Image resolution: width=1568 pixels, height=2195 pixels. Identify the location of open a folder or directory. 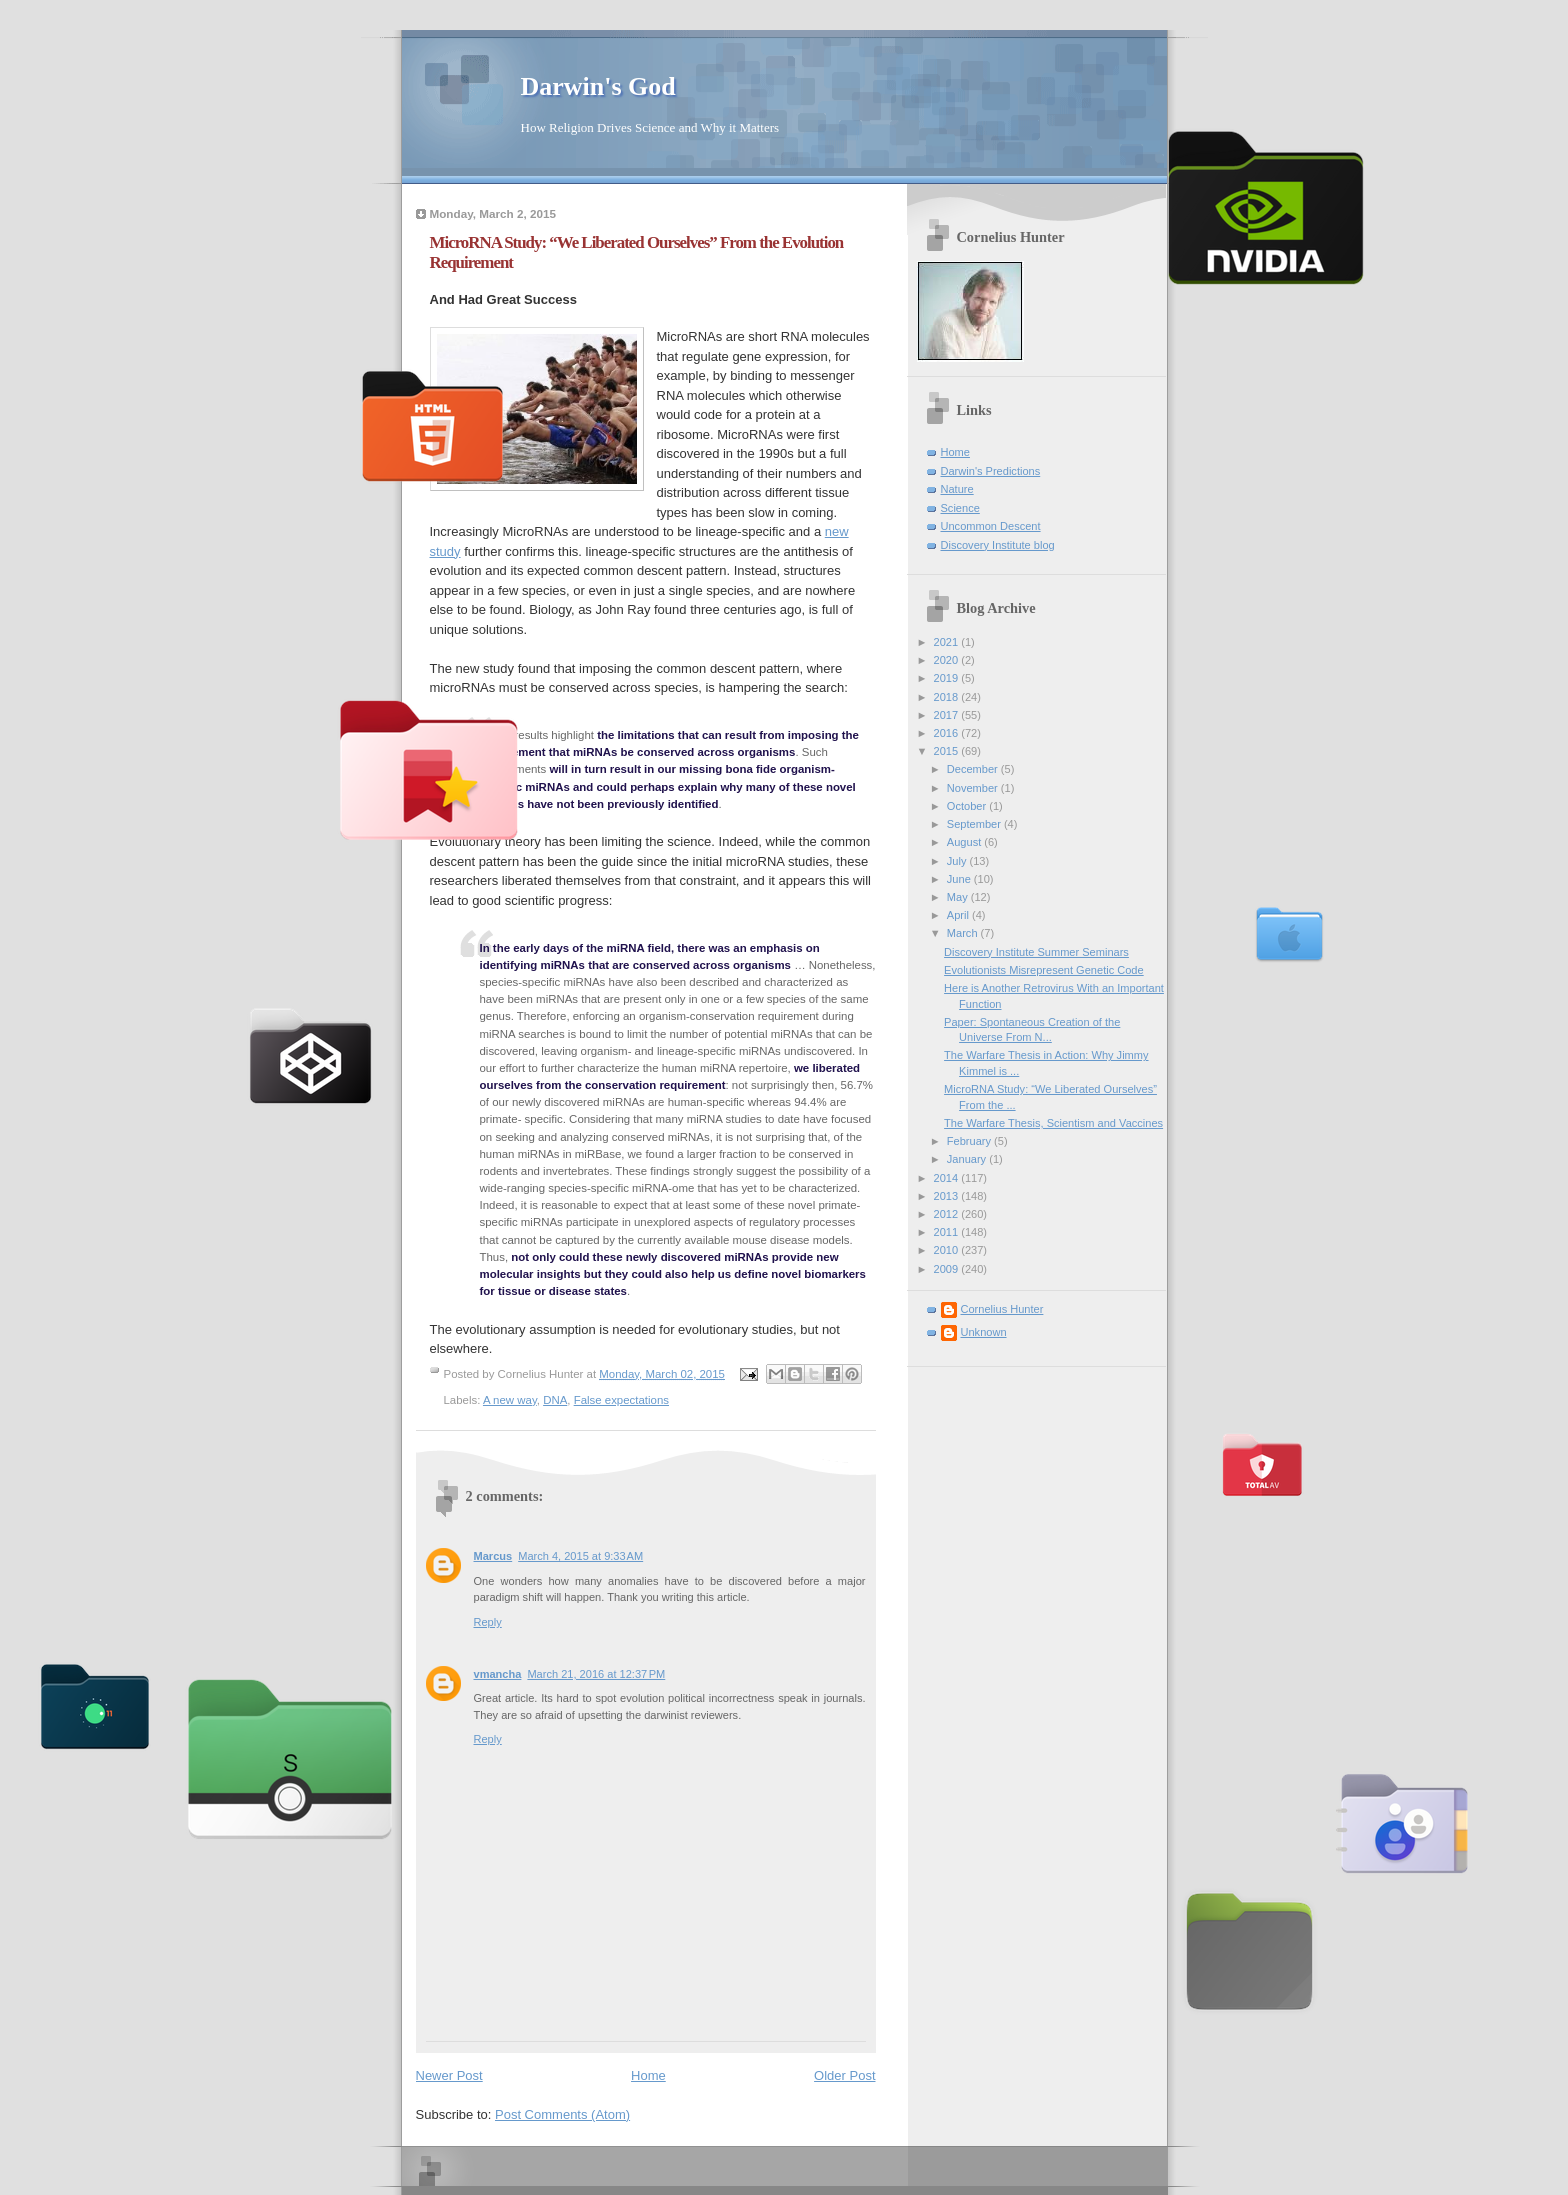
(1249, 1951).